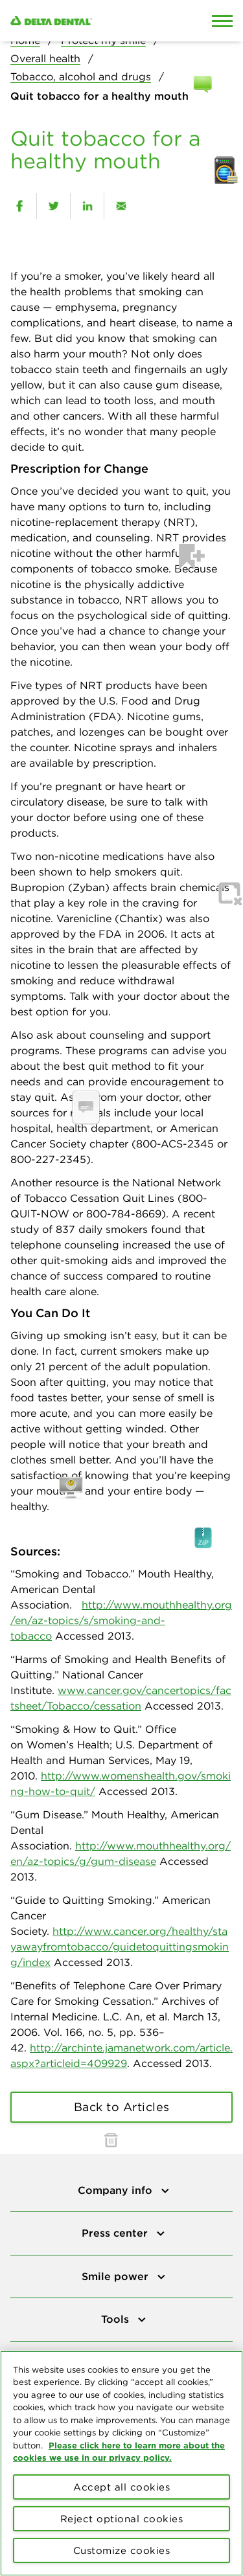  I want to click on locked RAID 0 storage array, so click(224, 170).